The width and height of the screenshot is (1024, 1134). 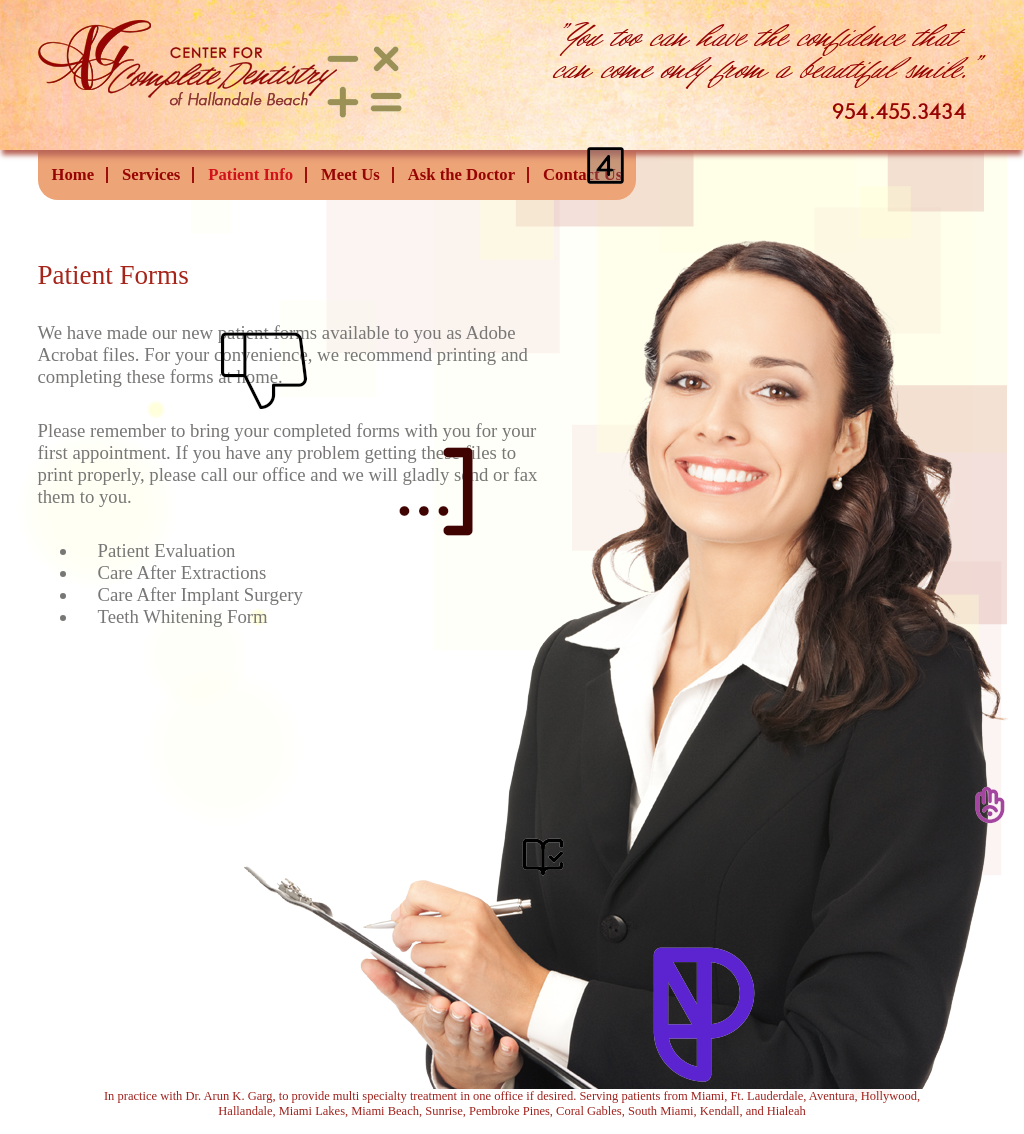 I want to click on phosphor icons brand logo, so click(x=694, y=1007).